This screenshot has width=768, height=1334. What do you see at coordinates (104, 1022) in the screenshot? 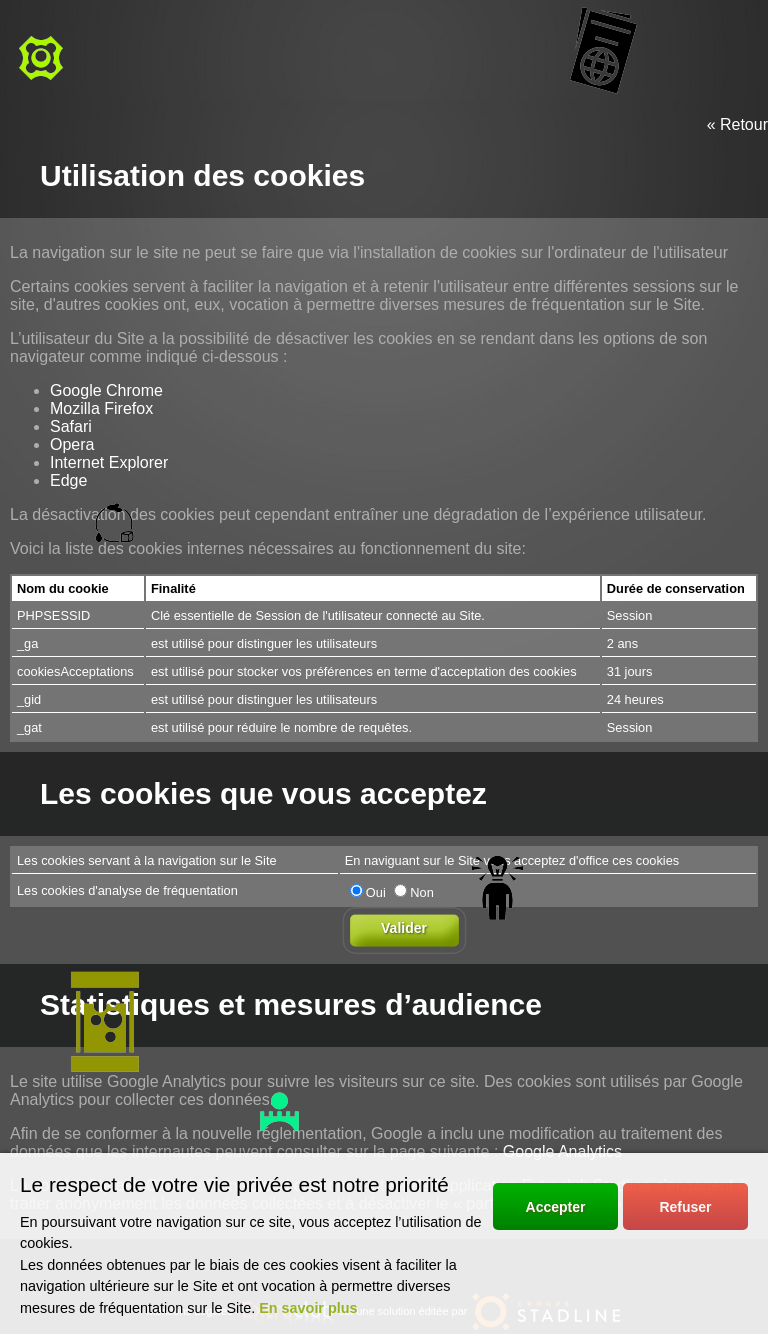
I see `view chemical storage or tank status` at bounding box center [104, 1022].